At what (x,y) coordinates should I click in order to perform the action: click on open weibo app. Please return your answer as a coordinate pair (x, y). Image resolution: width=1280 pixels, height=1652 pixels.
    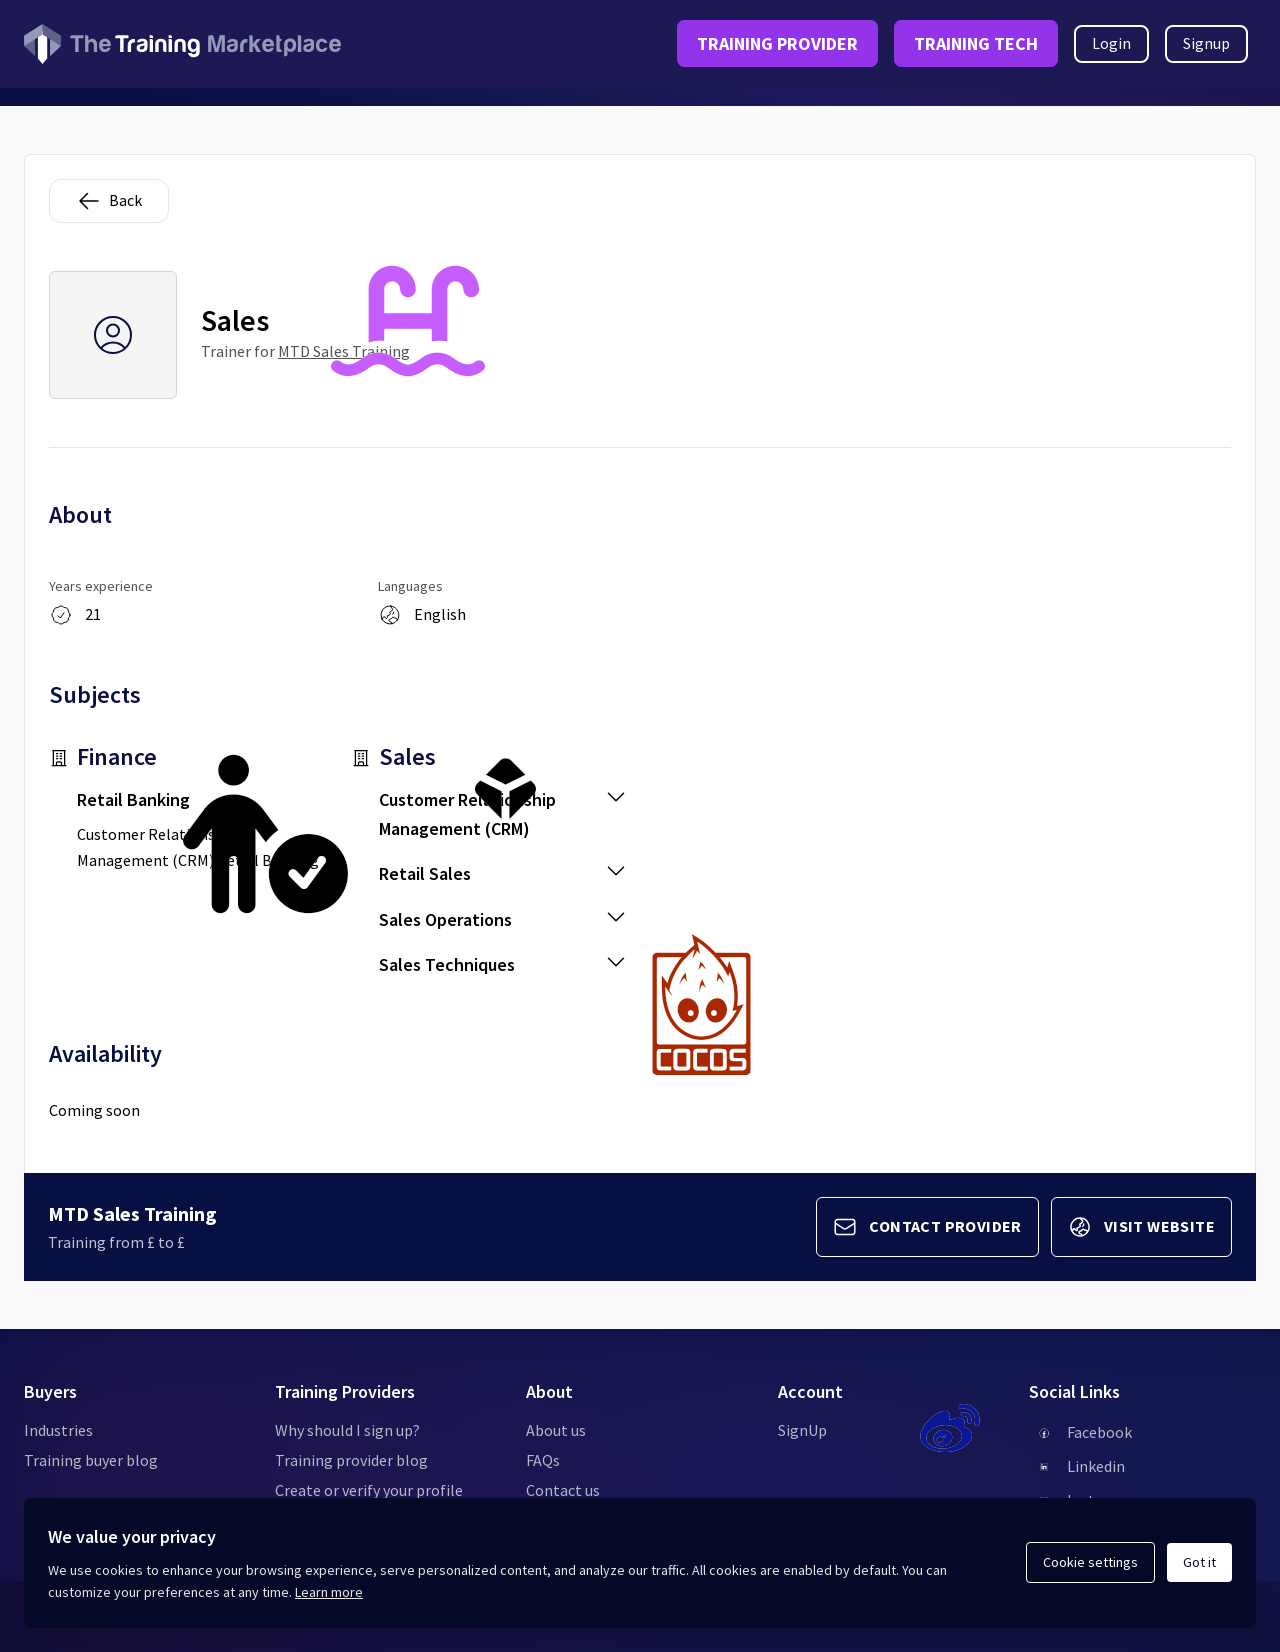
    Looking at the image, I should click on (950, 1430).